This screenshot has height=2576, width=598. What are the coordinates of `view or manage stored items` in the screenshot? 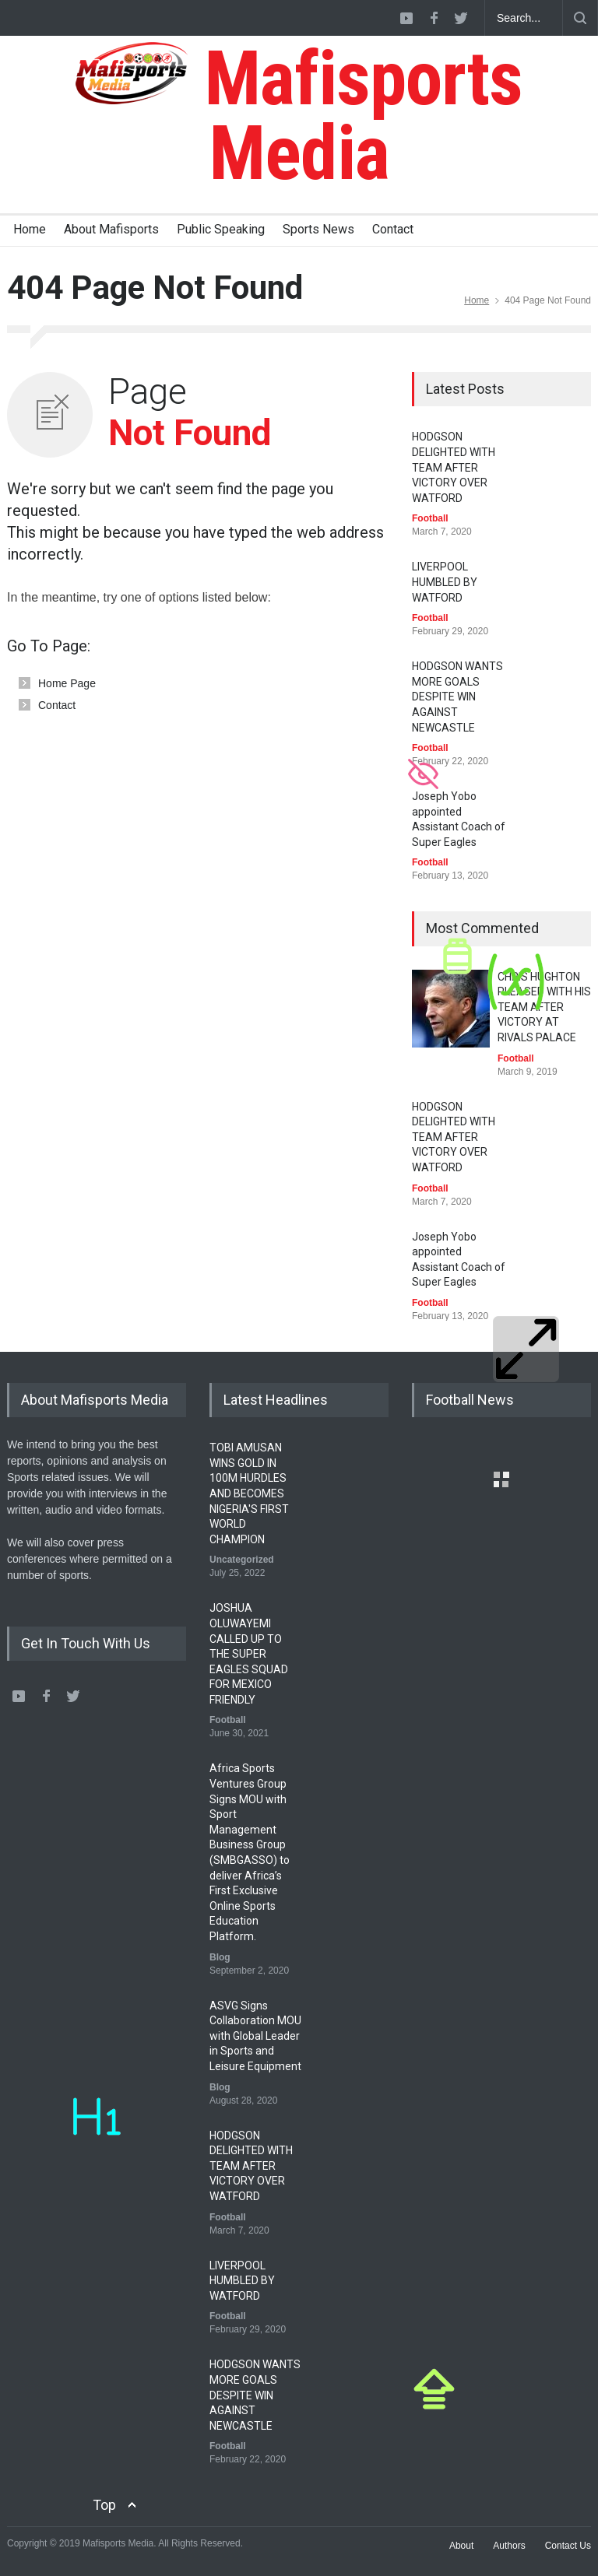 It's located at (457, 956).